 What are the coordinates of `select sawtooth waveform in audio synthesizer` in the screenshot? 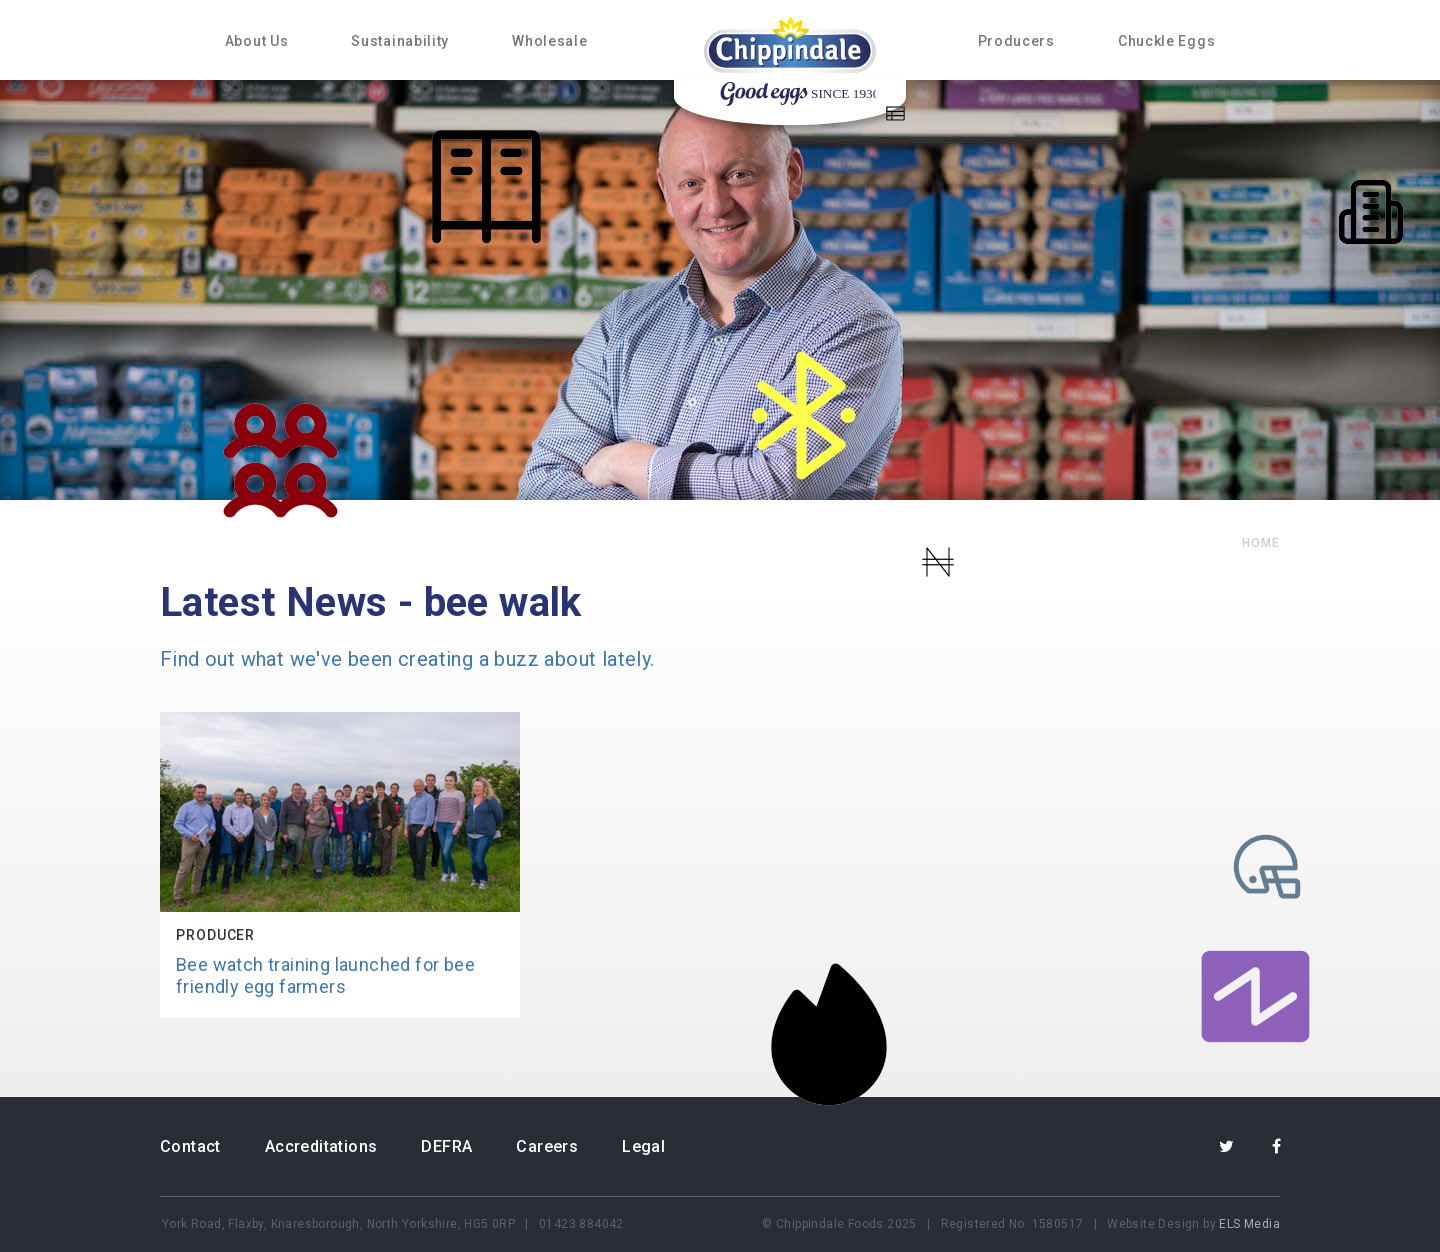 It's located at (1255, 996).